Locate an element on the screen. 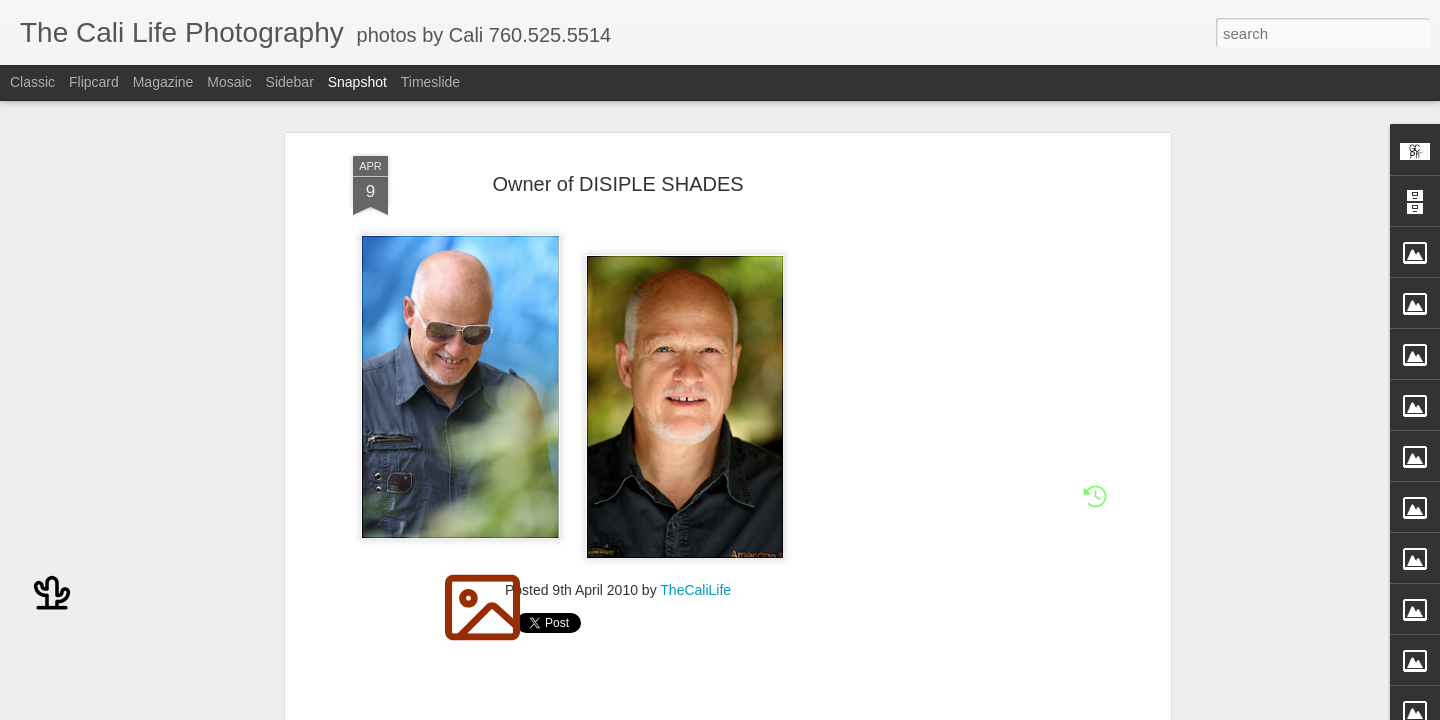 This screenshot has height=720, width=1440. indicates desert or arid climate theme is located at coordinates (52, 594).